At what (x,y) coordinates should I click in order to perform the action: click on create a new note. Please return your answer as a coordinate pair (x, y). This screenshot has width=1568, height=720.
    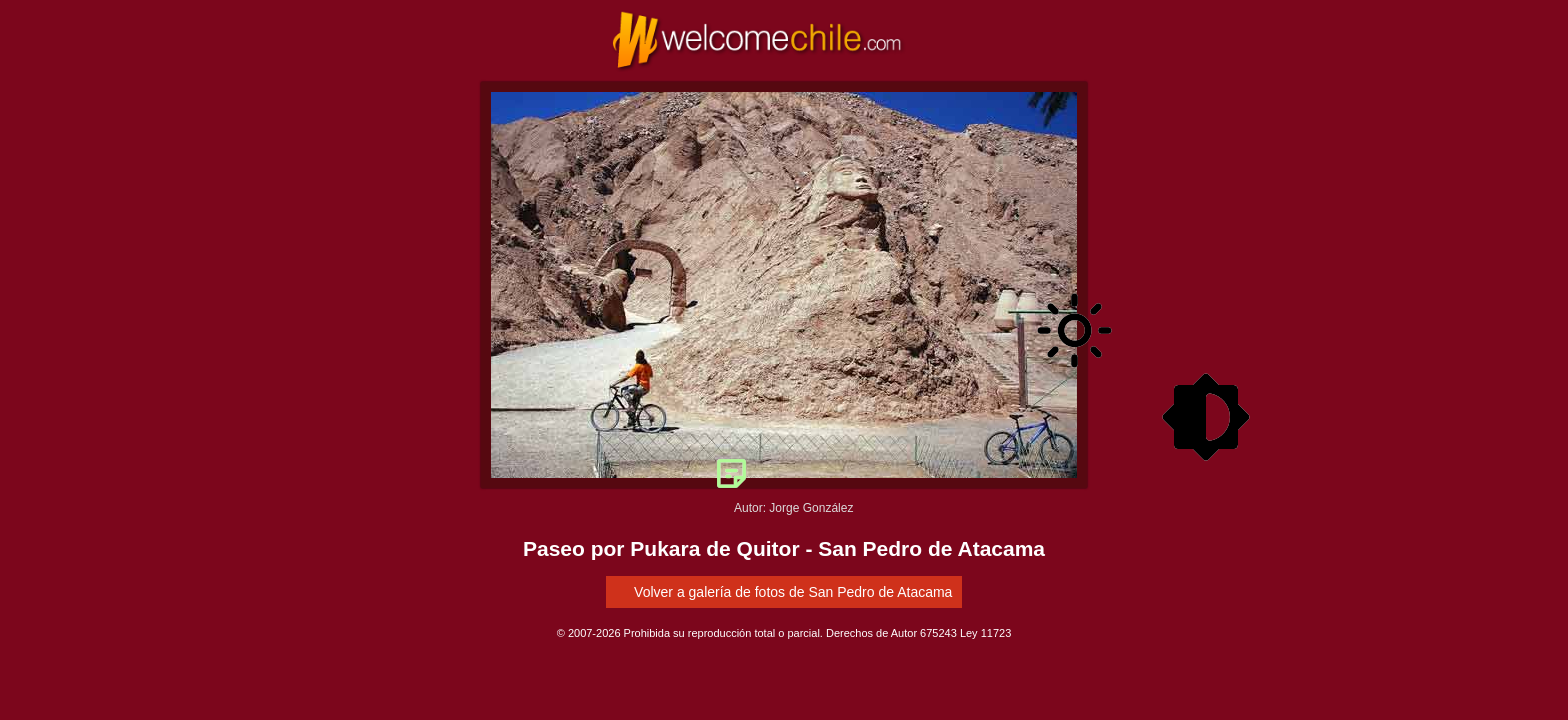
    Looking at the image, I should click on (731, 473).